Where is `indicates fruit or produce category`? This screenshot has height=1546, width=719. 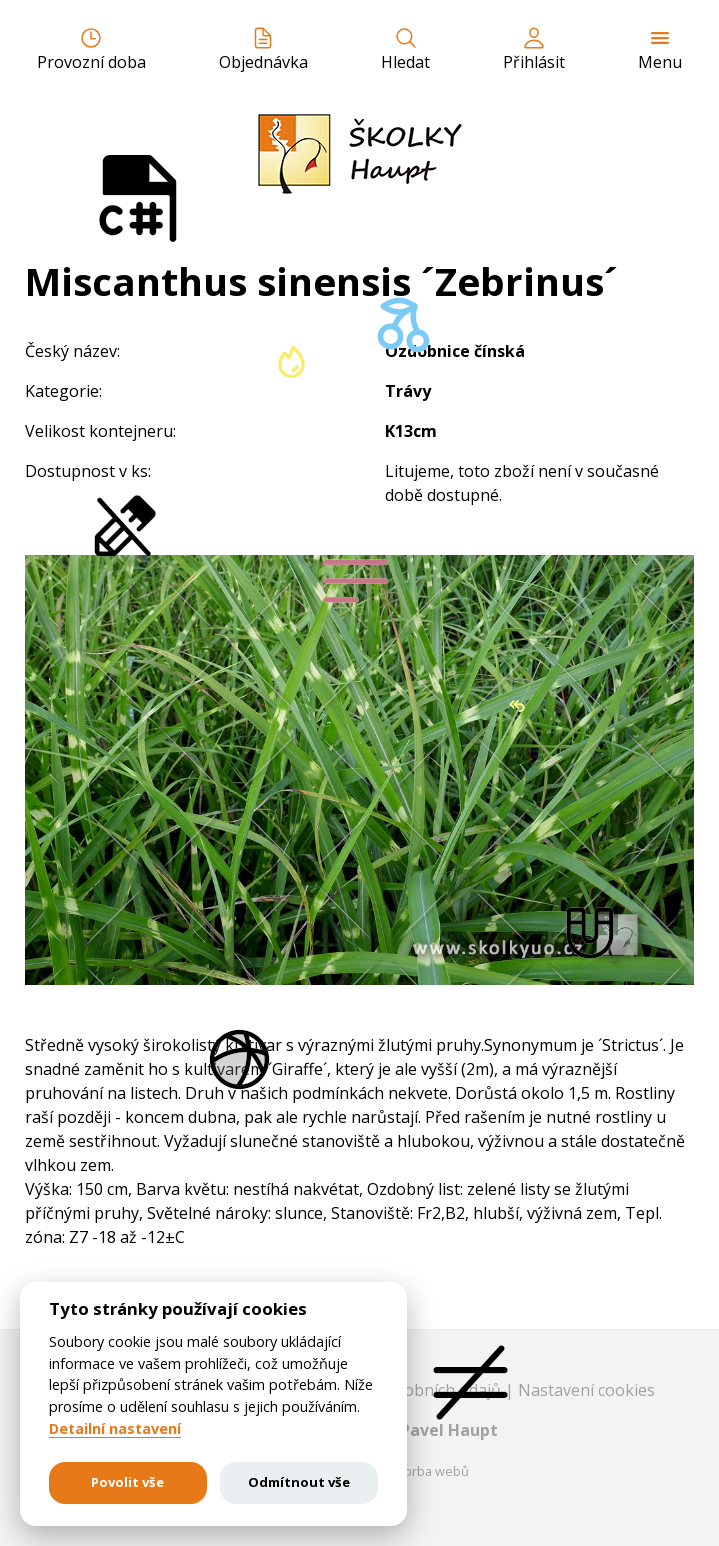 indicates fruit or produce category is located at coordinates (403, 323).